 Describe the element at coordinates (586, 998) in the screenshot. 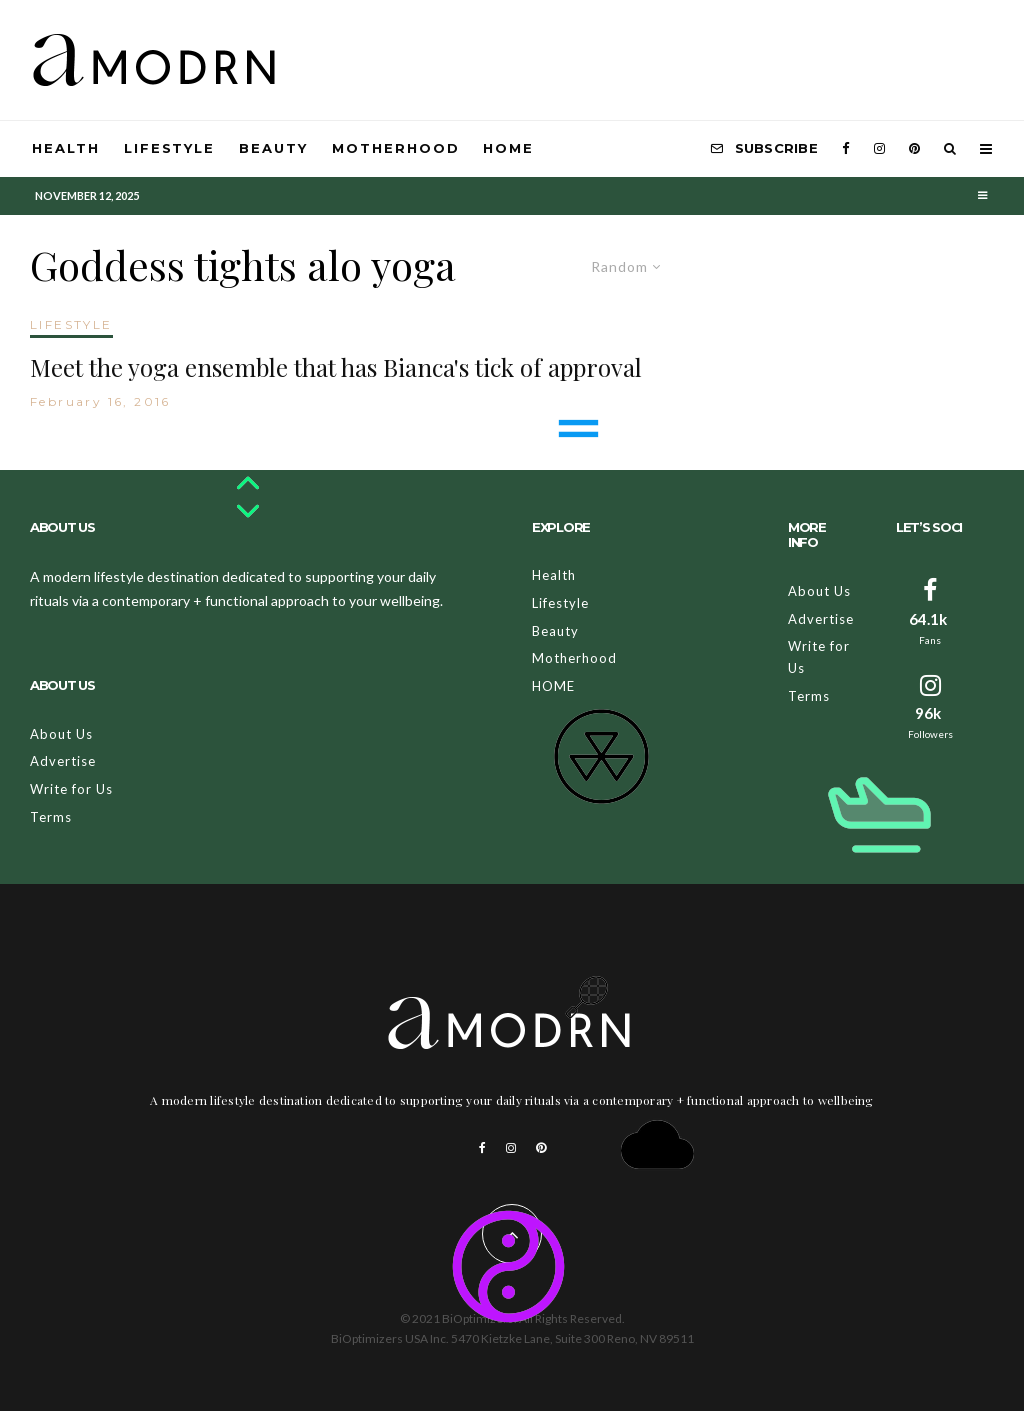

I see `access tennis or racquet sports features` at that location.